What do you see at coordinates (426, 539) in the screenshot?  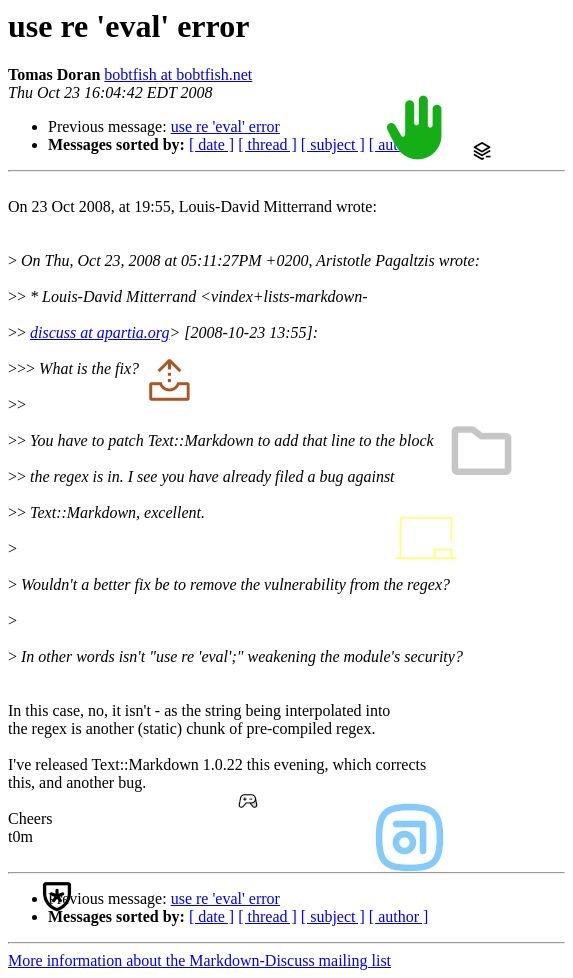 I see `access whiteboard or presentation mode` at bounding box center [426, 539].